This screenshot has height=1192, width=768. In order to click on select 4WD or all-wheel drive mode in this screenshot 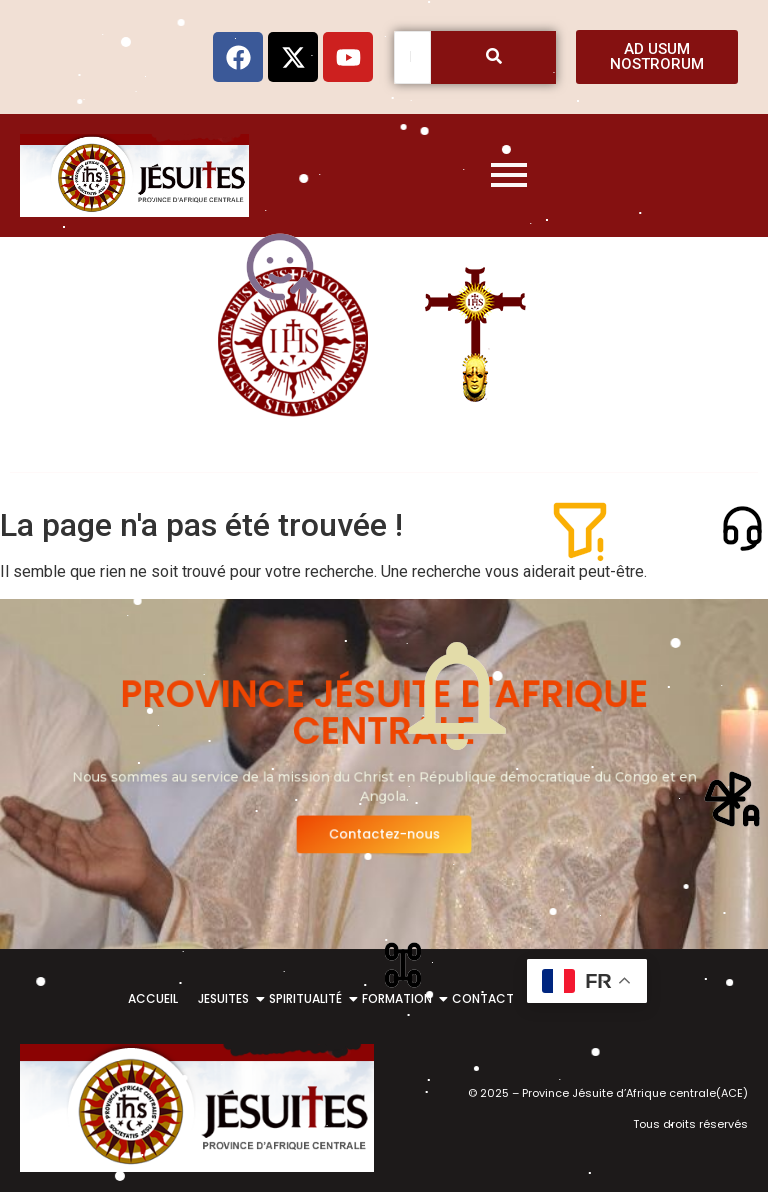, I will do `click(403, 965)`.